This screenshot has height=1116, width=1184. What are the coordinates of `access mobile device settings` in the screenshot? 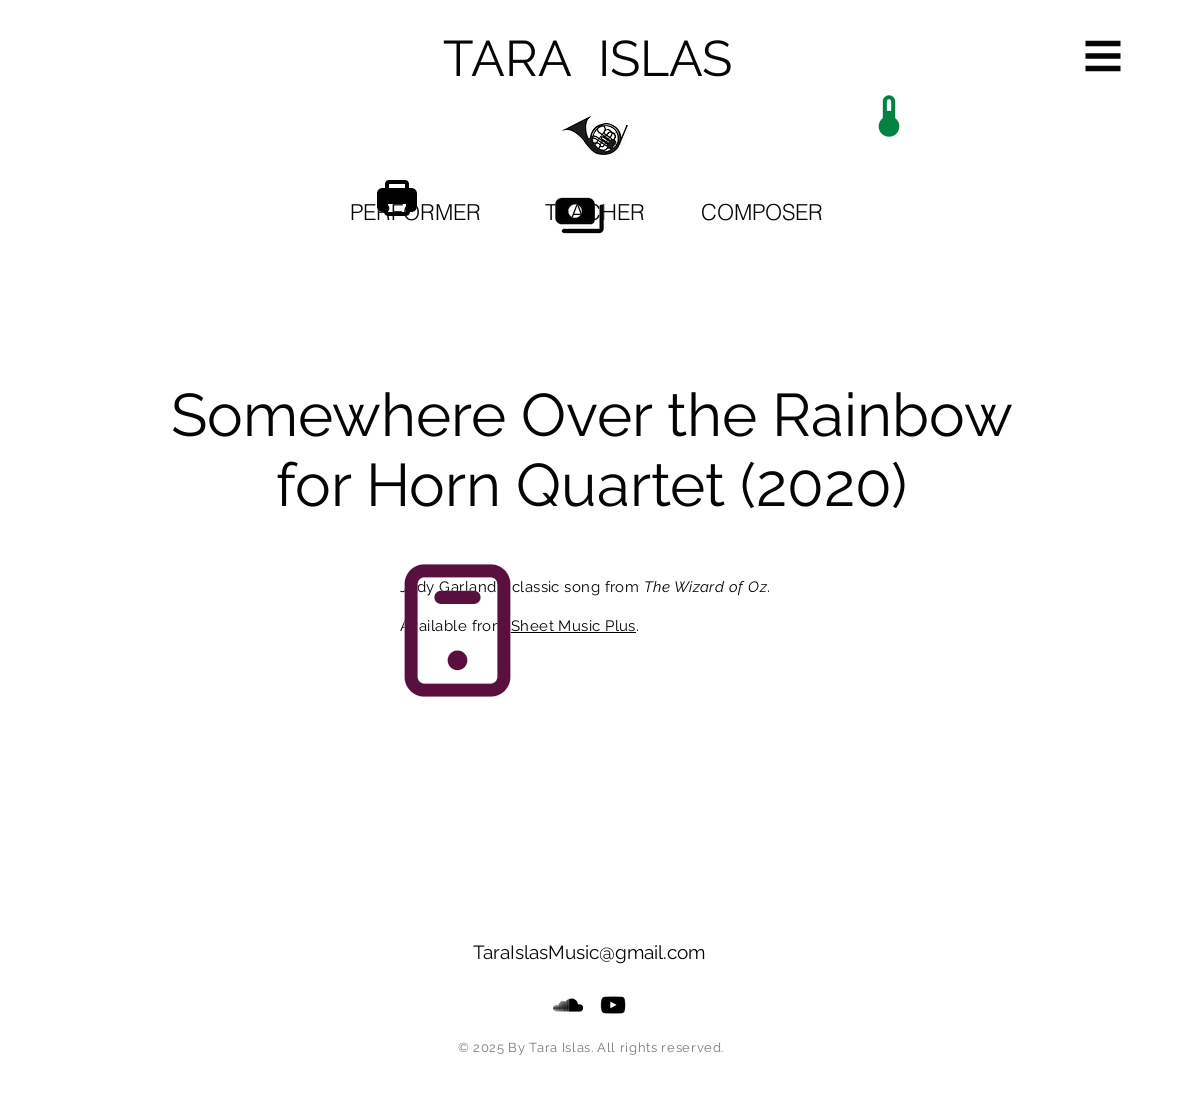 It's located at (457, 630).